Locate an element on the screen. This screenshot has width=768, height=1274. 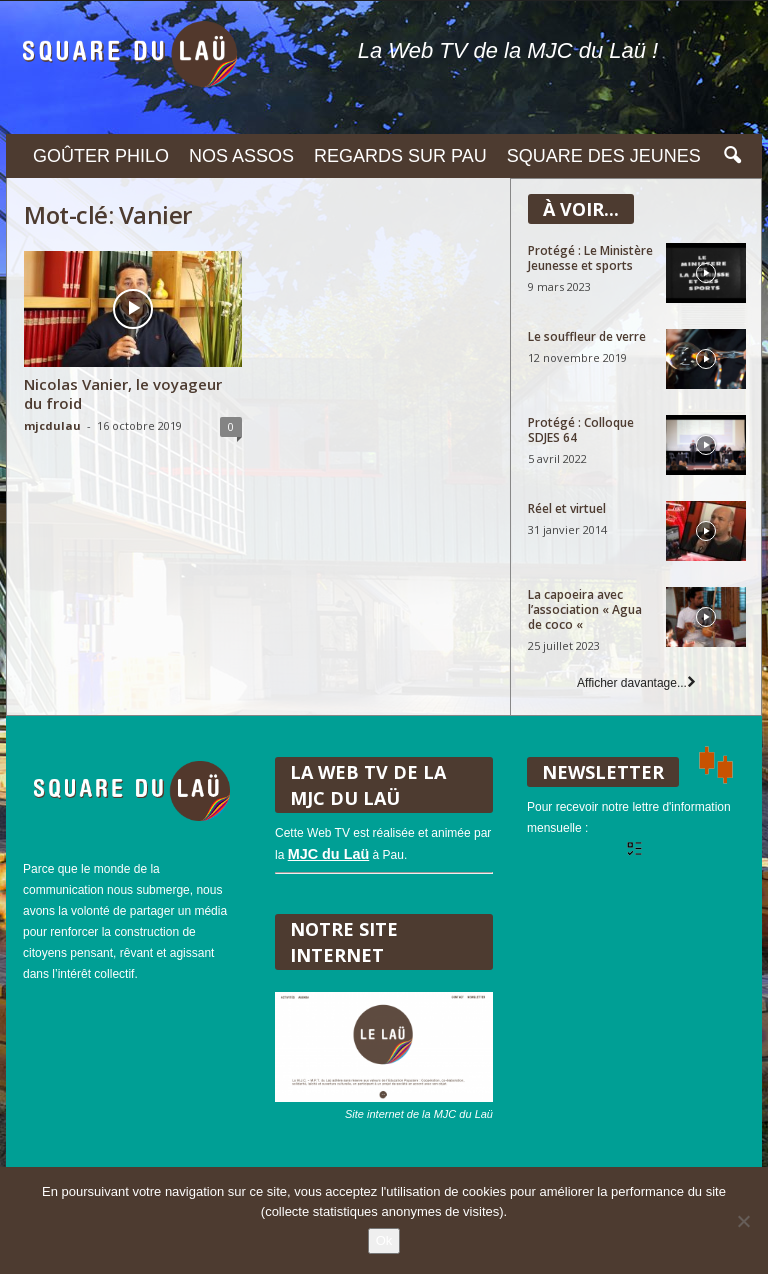
view stock market data is located at coordinates (716, 765).